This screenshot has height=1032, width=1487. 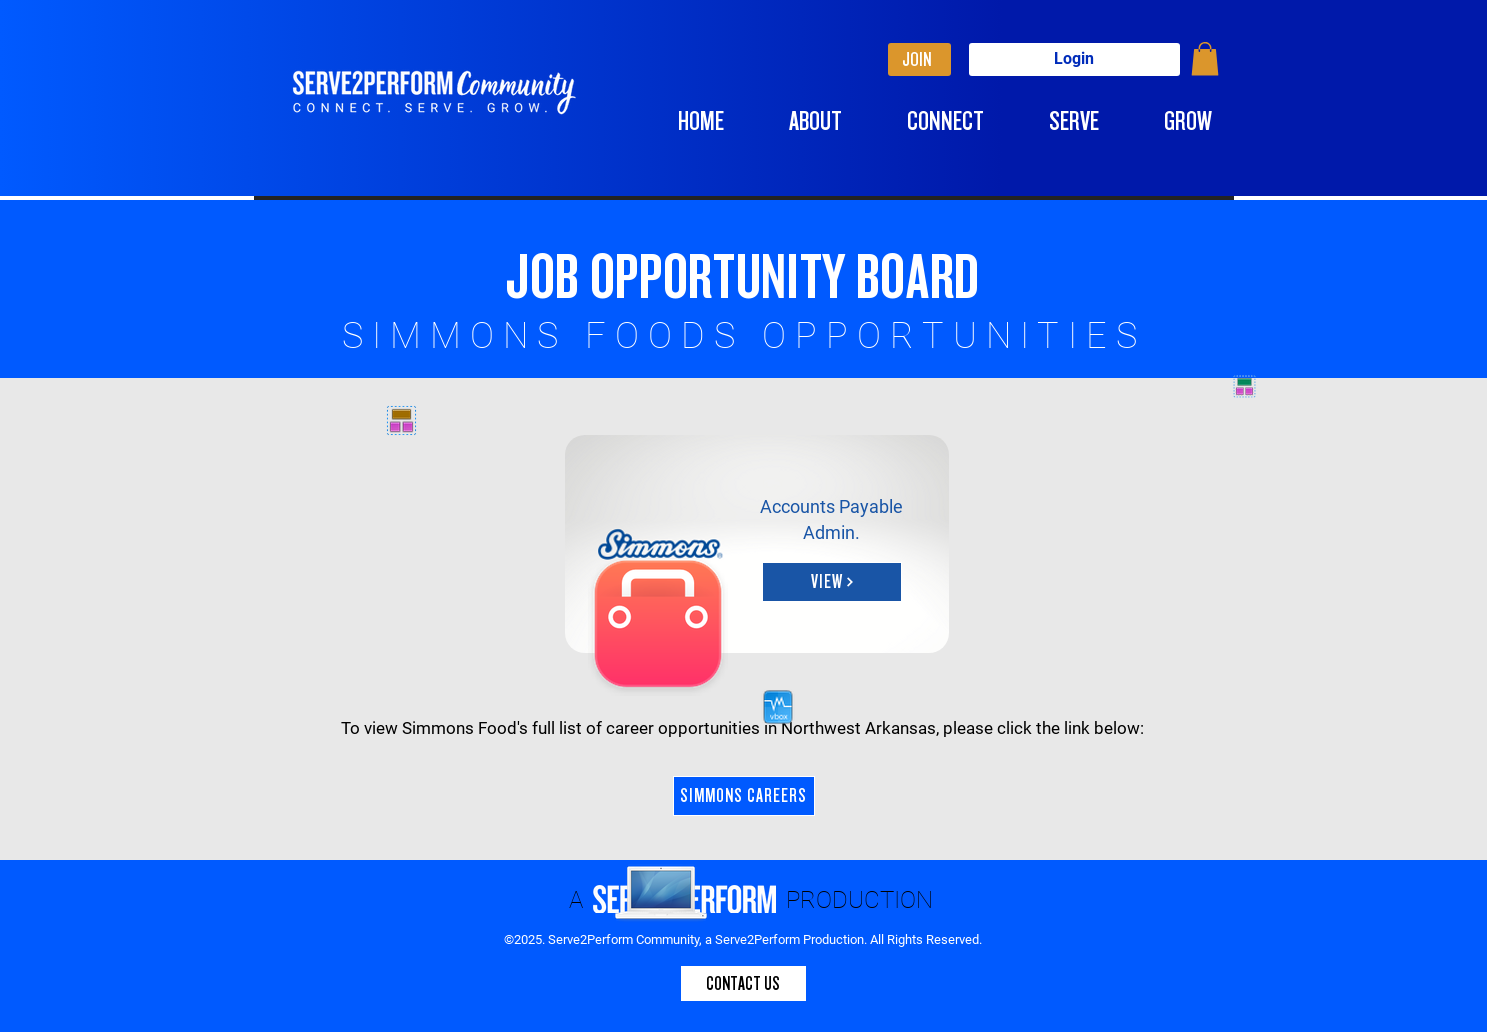 I want to click on a VirtualBox virtual machine configuration file, so click(x=778, y=707).